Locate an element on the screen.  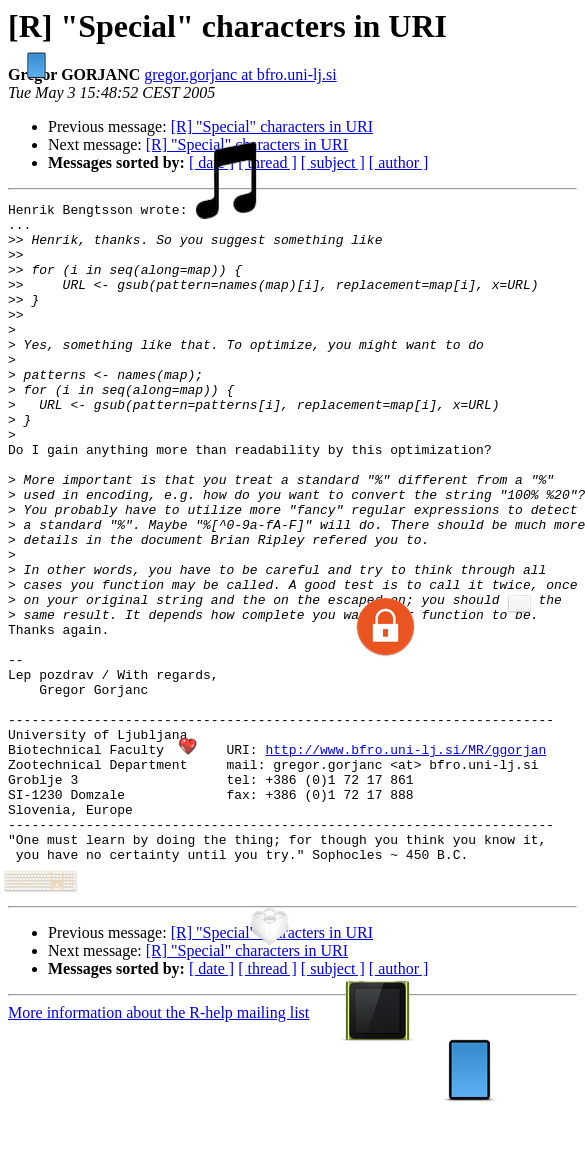
access your favorite items is located at coordinates (188, 746).